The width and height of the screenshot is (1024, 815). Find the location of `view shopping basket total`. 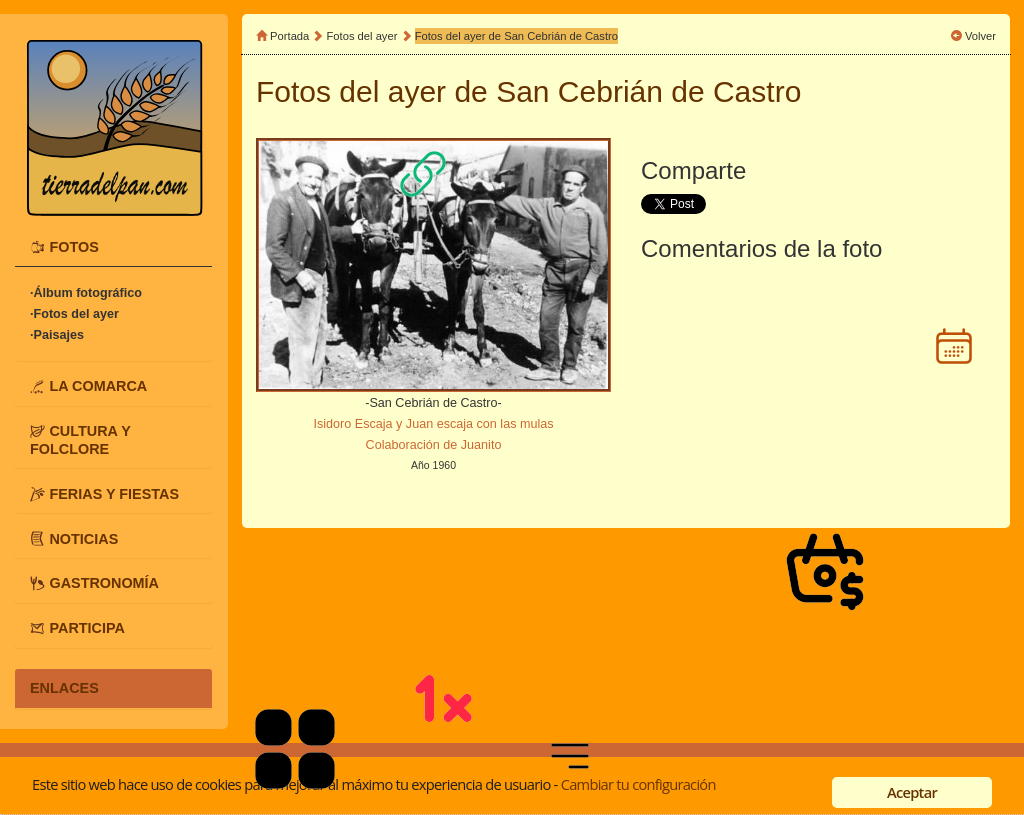

view shopping basket total is located at coordinates (825, 568).